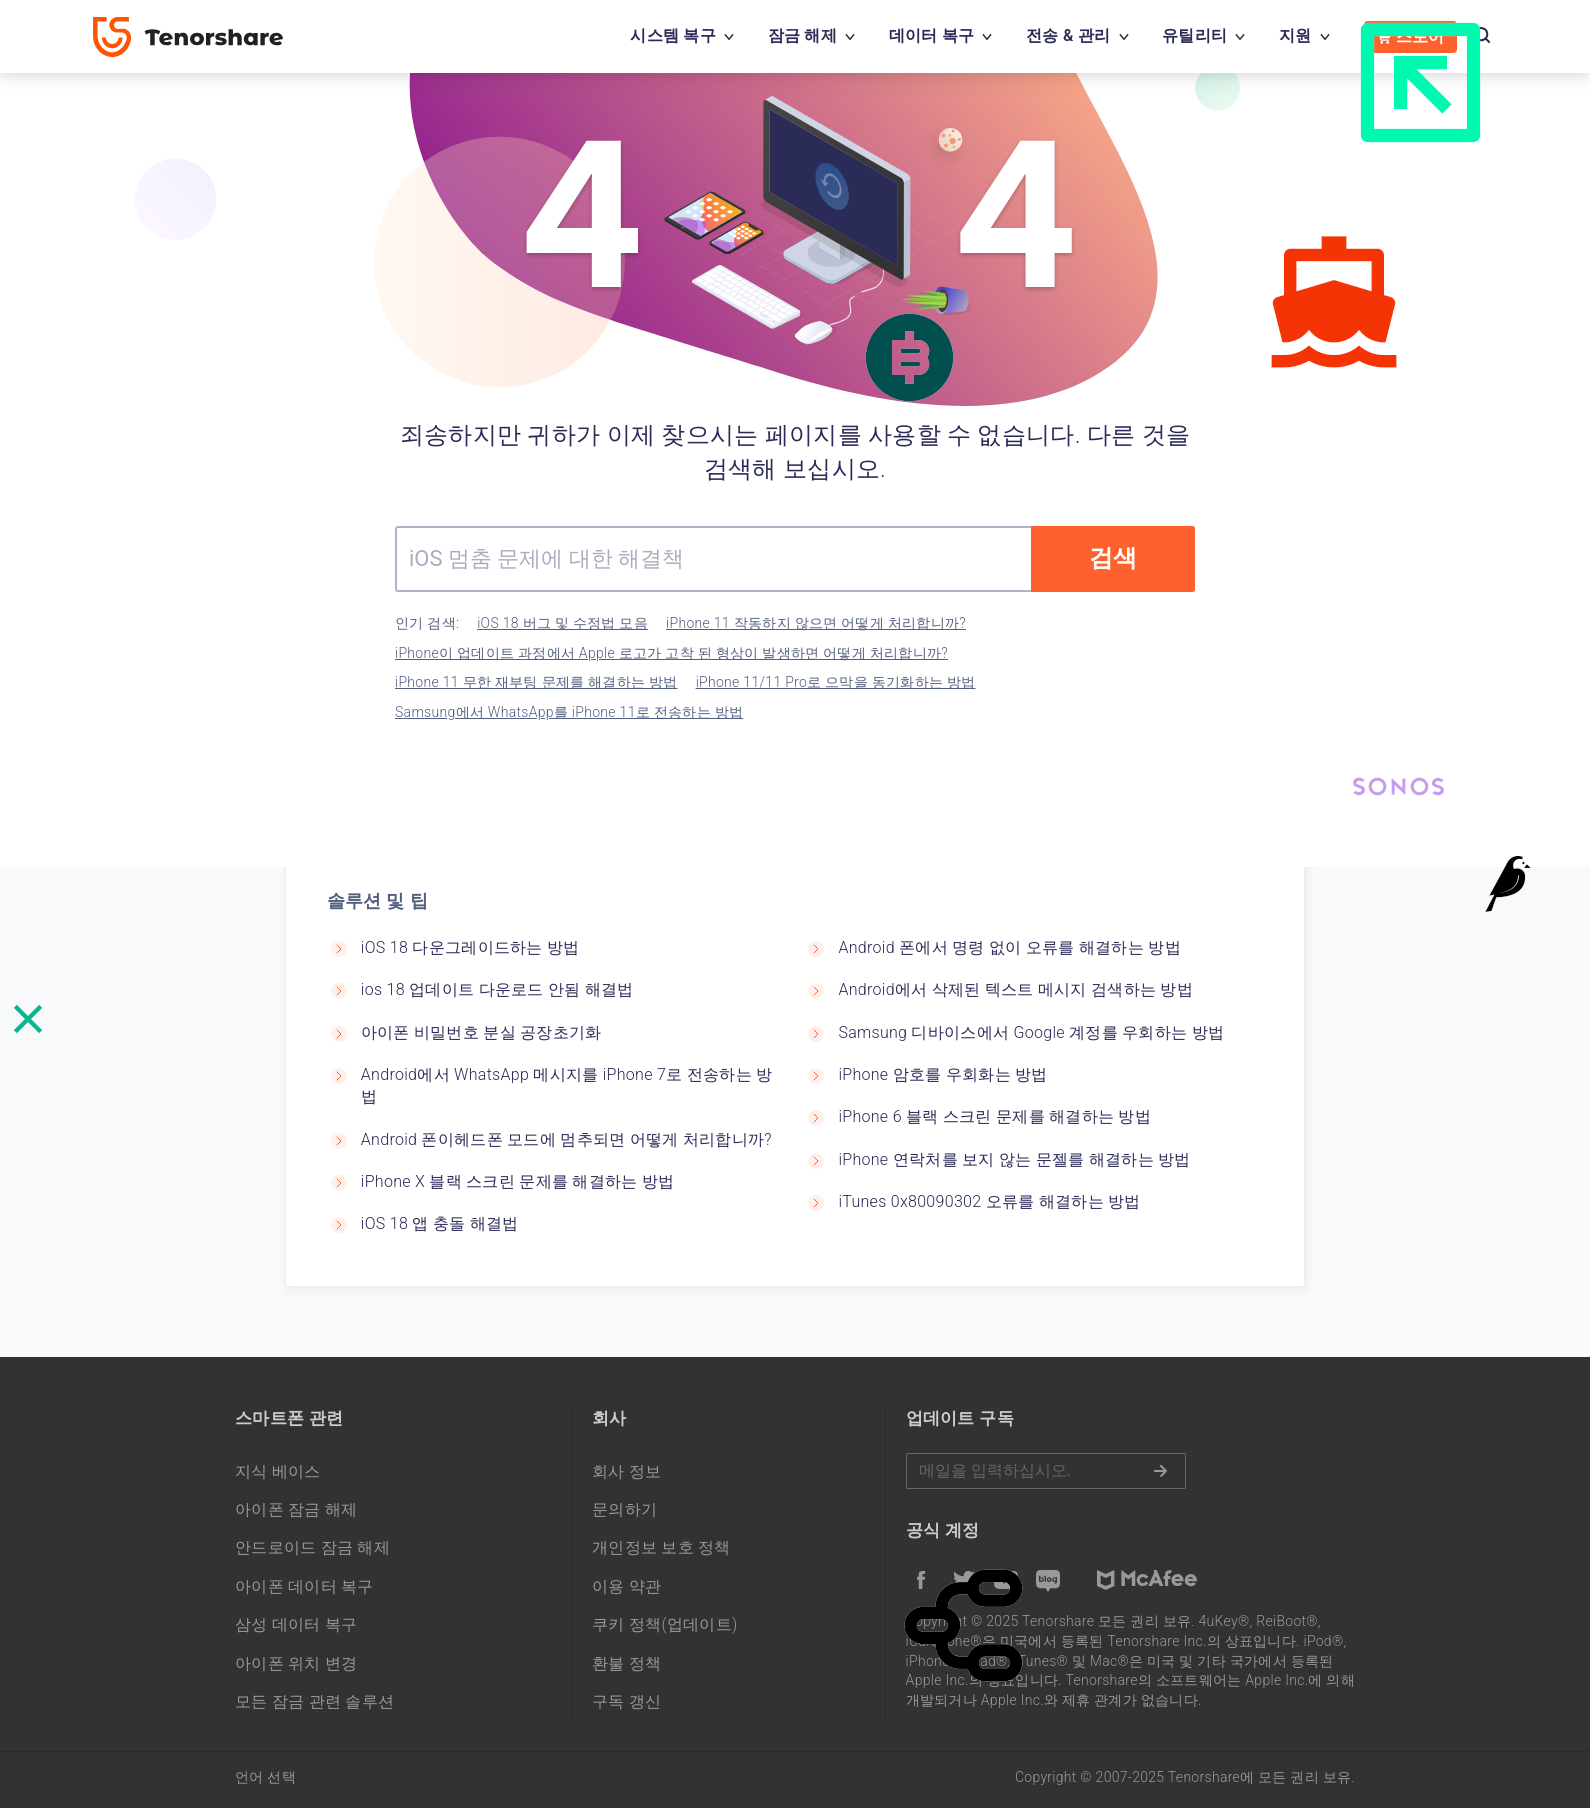 The image size is (1590, 1808). Describe the element at coordinates (1508, 884) in the screenshot. I see `wagtail CMS logo` at that location.